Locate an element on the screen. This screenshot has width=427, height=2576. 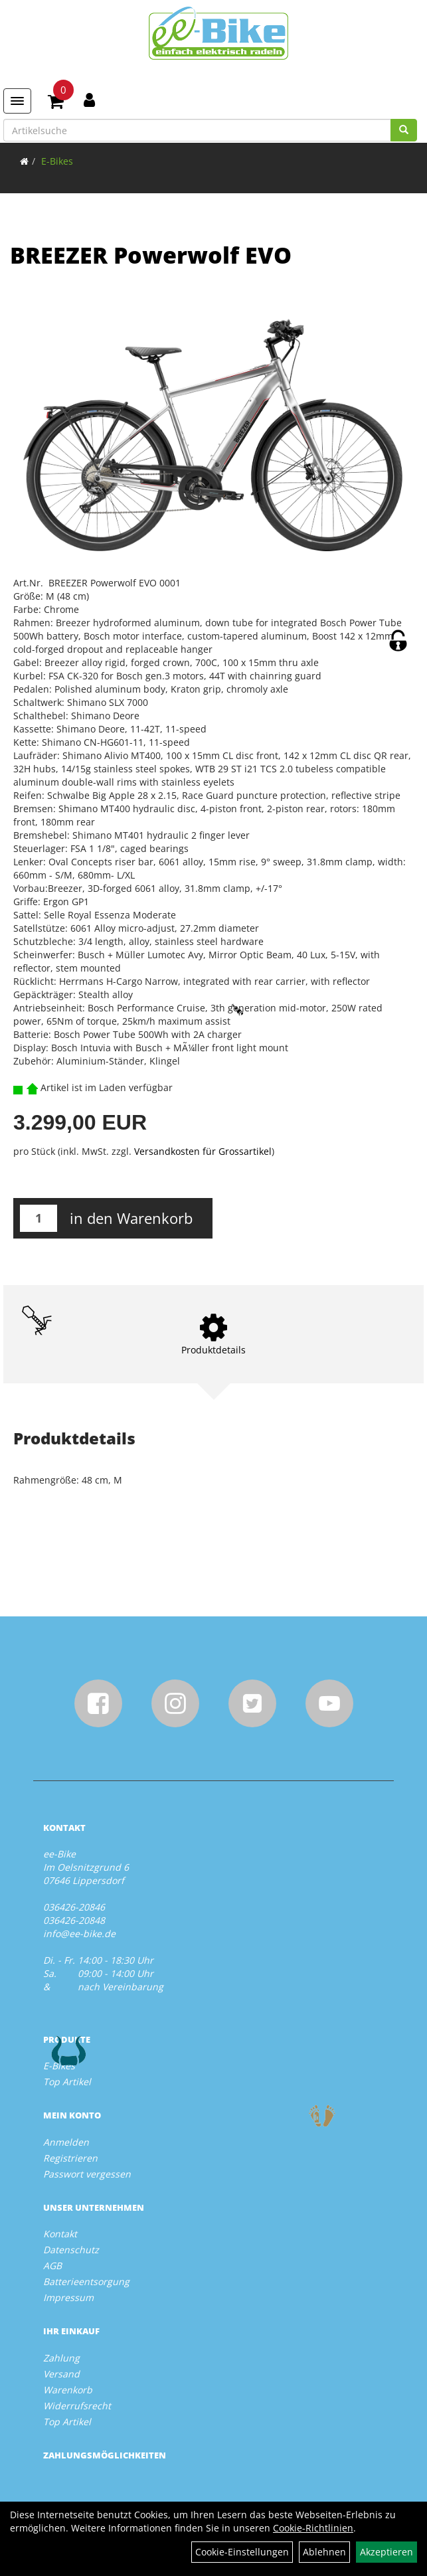
indicates deceased character or death state is located at coordinates (322, 2116).